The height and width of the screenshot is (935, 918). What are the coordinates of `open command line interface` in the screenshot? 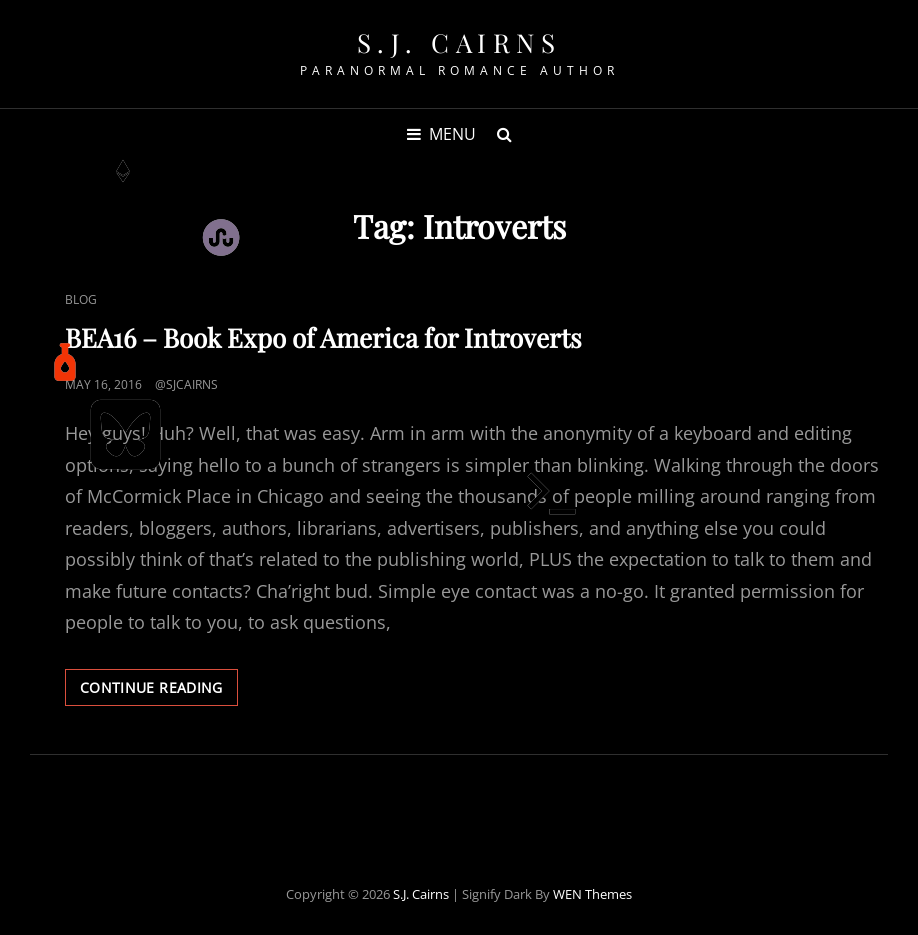 It's located at (552, 491).